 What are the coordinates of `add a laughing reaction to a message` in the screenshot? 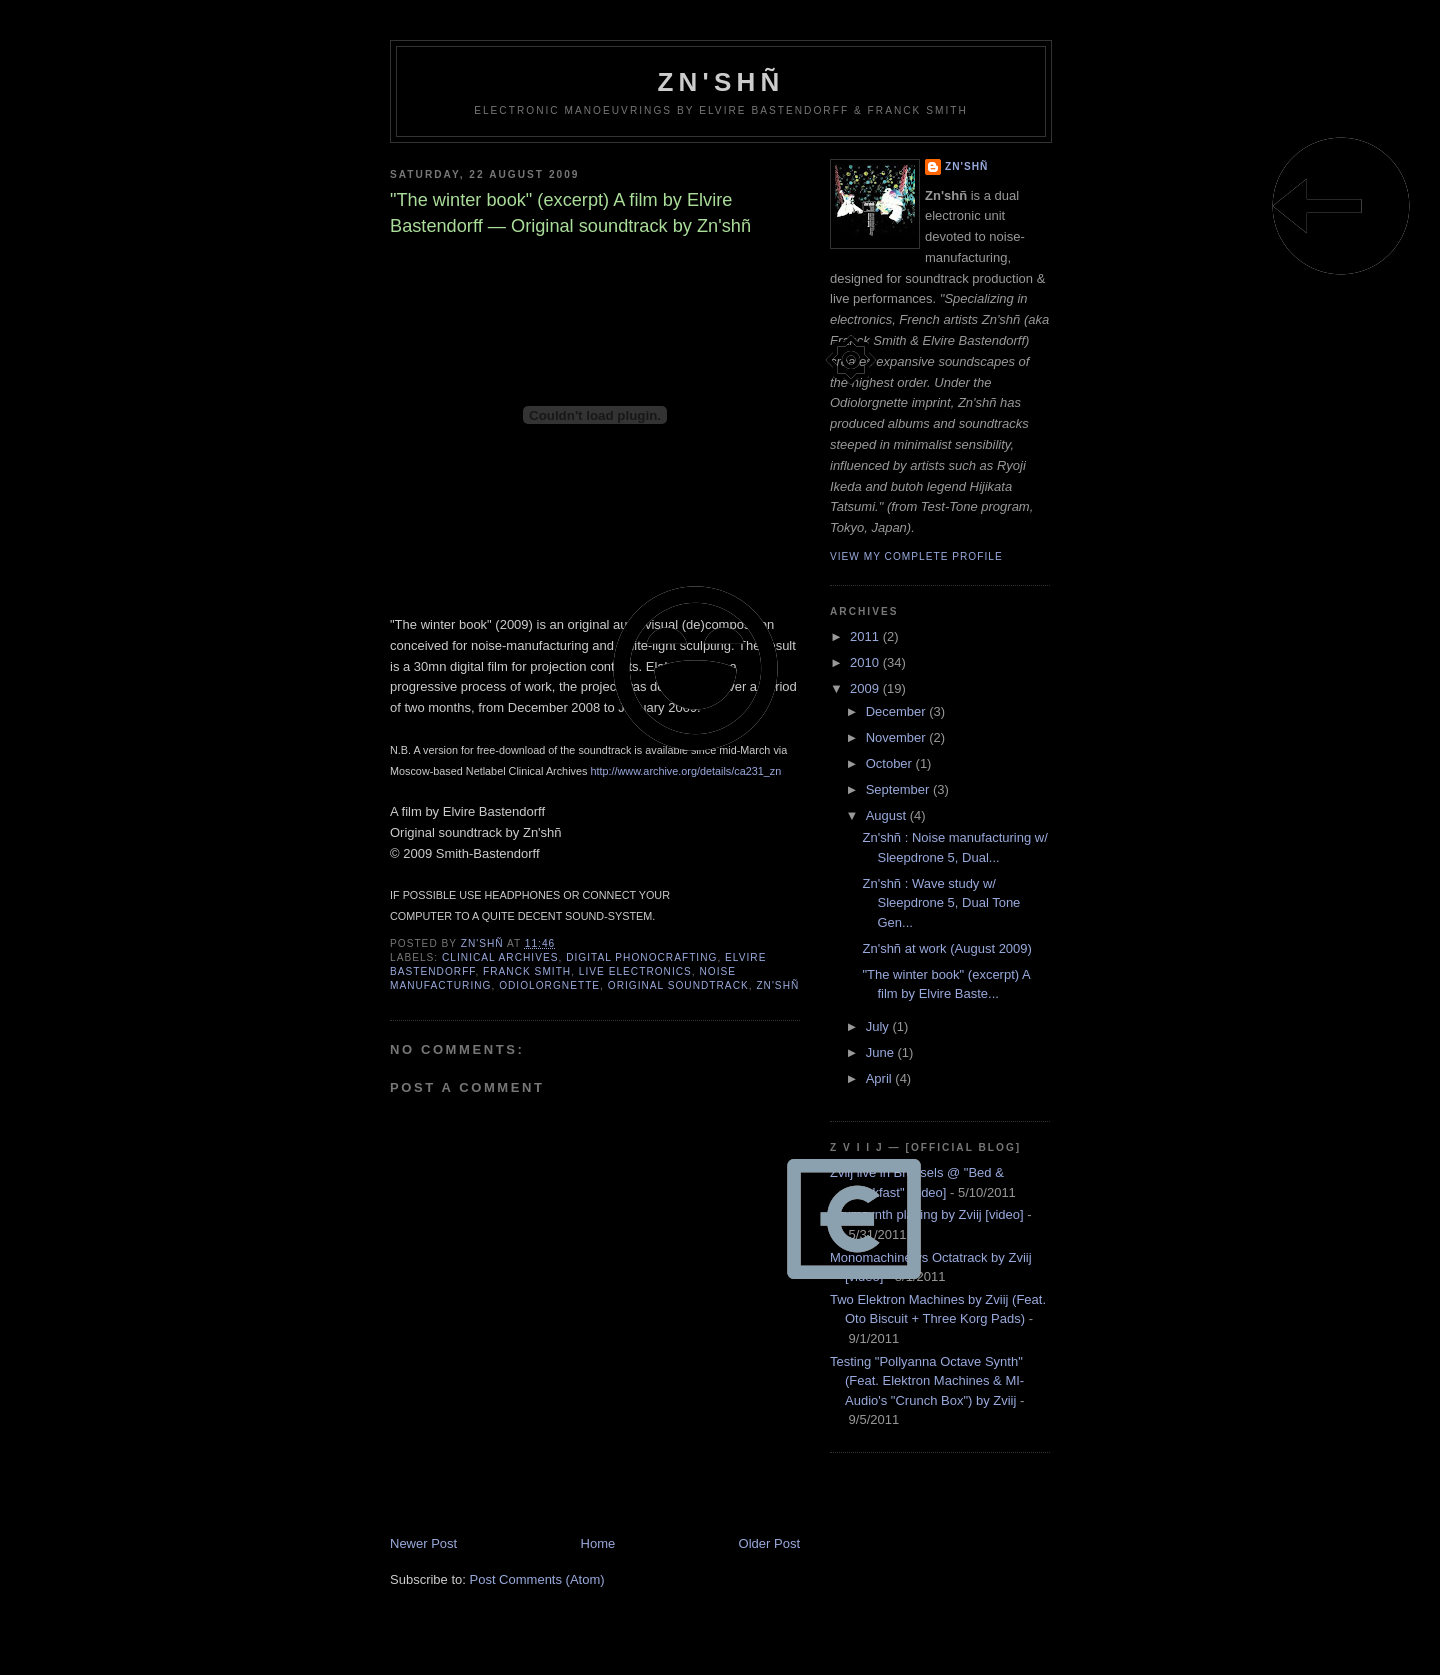 It's located at (695, 668).